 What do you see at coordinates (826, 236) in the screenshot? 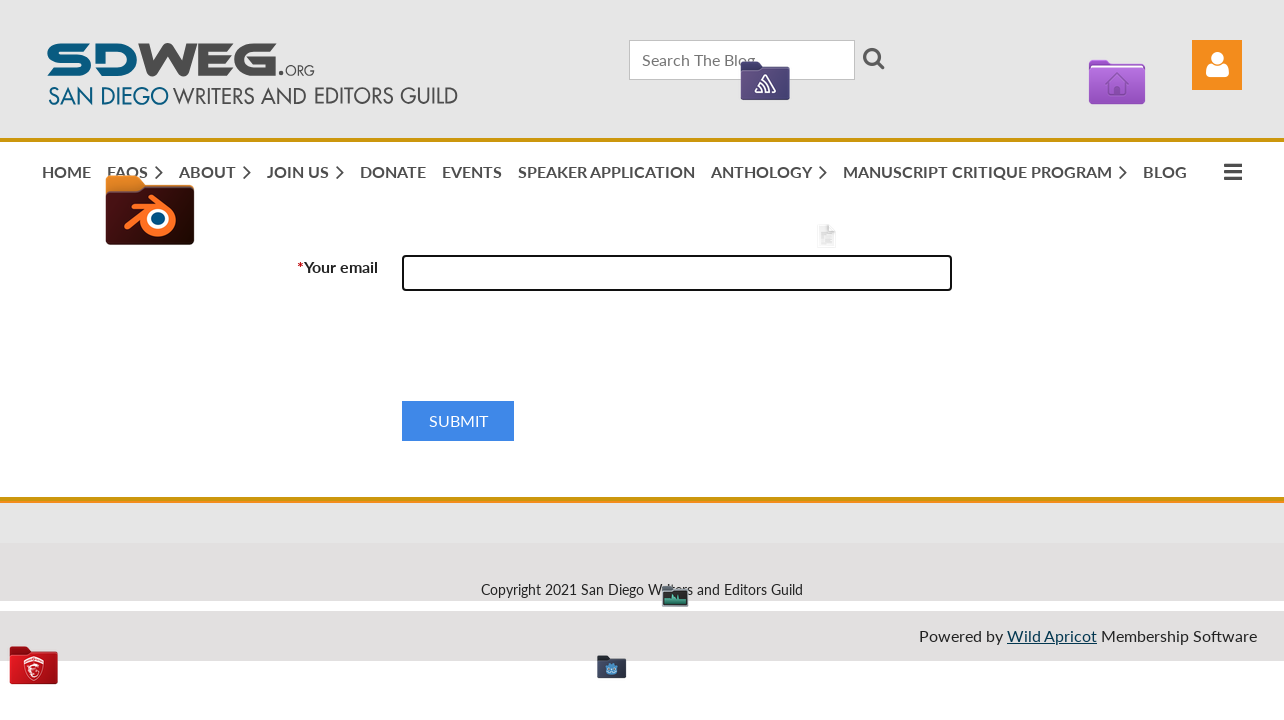
I see `a plain text file` at bounding box center [826, 236].